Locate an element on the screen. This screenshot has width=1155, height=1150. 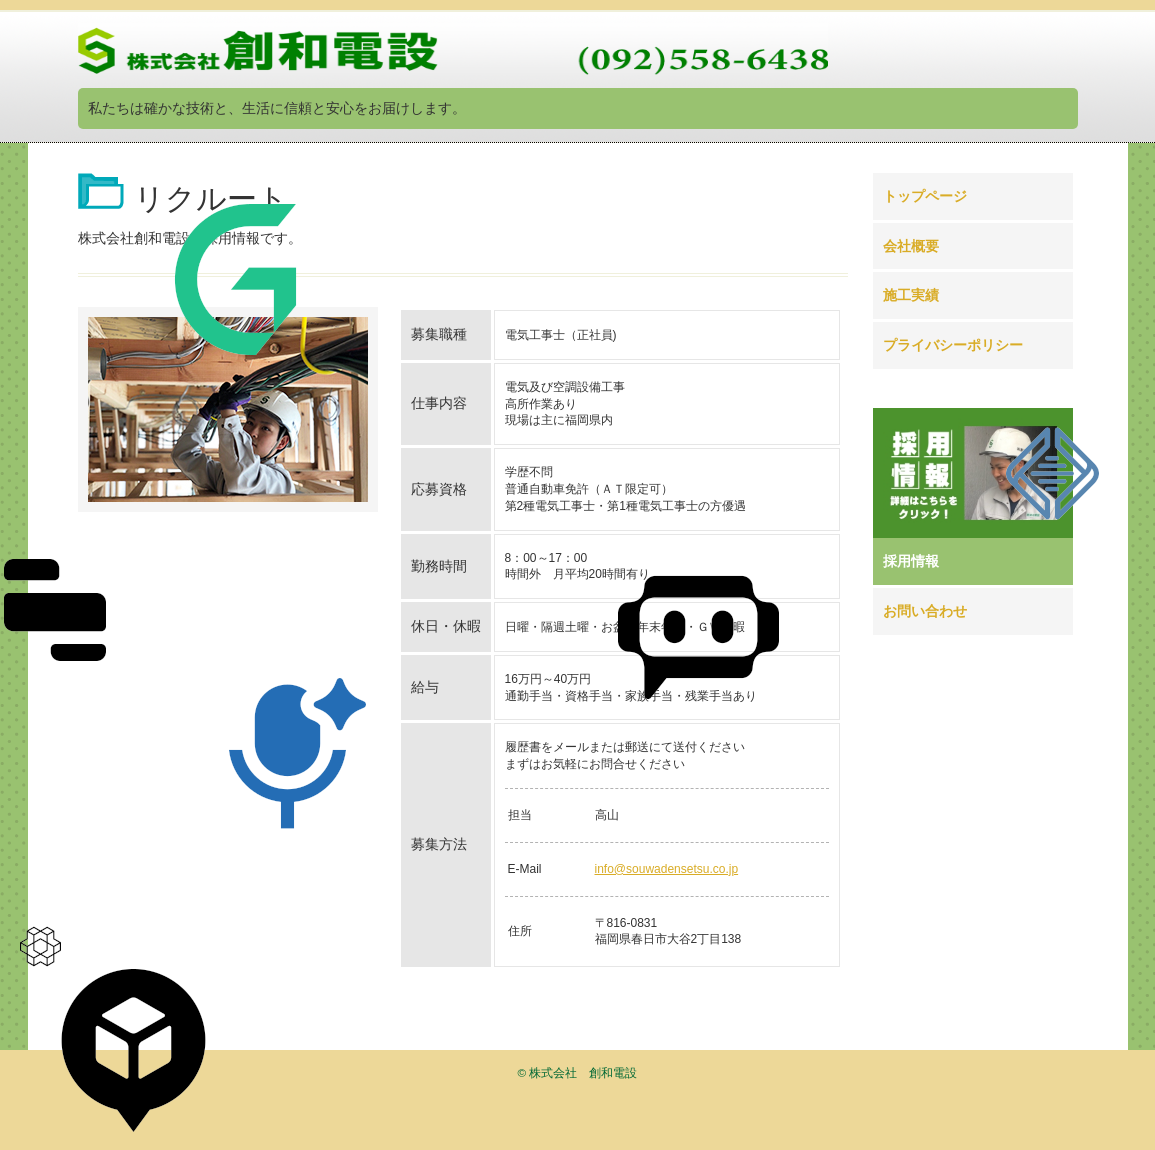
open the AfterShip package tracking app is located at coordinates (133, 1050).